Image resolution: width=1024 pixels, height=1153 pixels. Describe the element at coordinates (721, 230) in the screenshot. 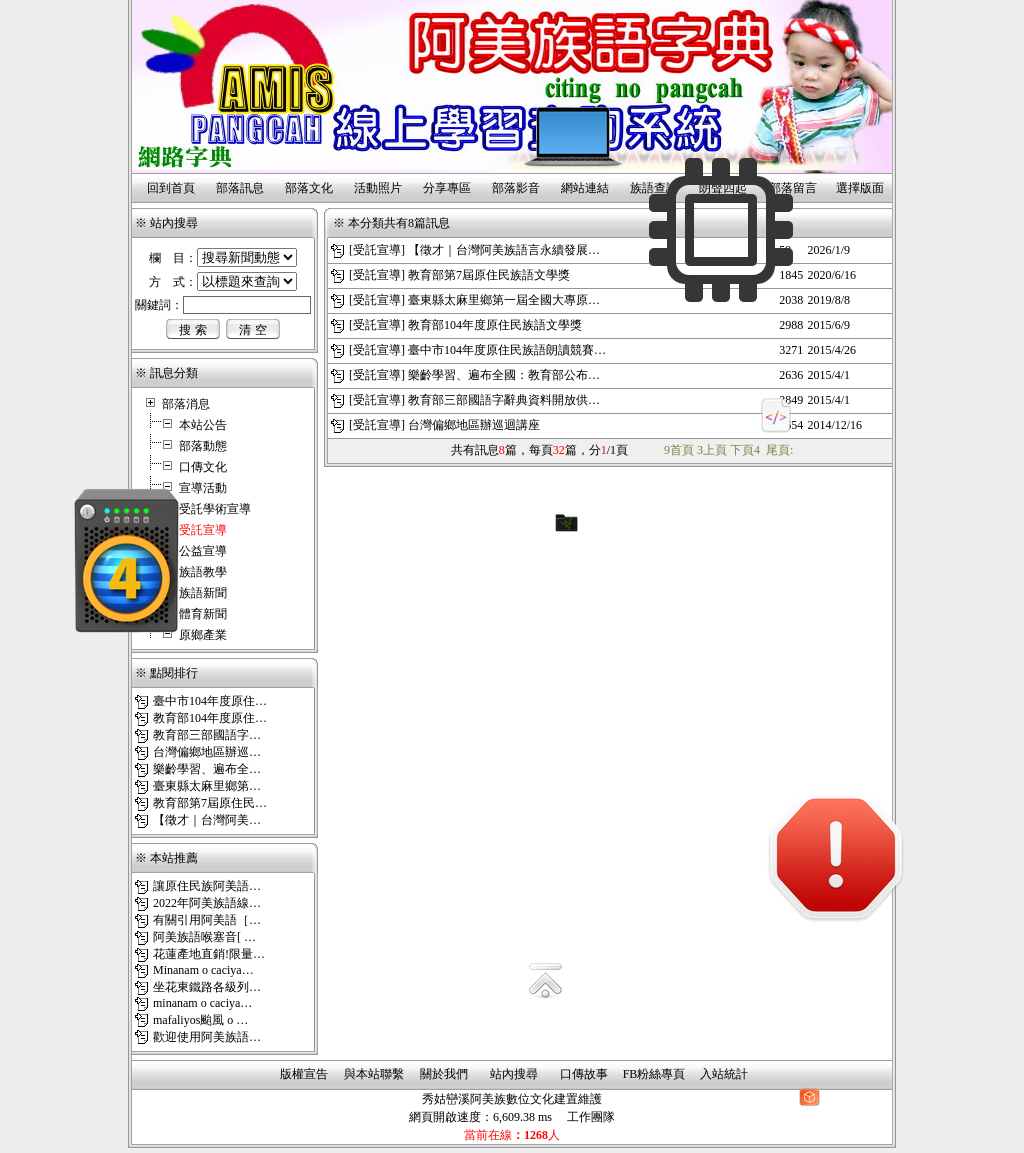

I see `access hardware or processor settings` at that location.